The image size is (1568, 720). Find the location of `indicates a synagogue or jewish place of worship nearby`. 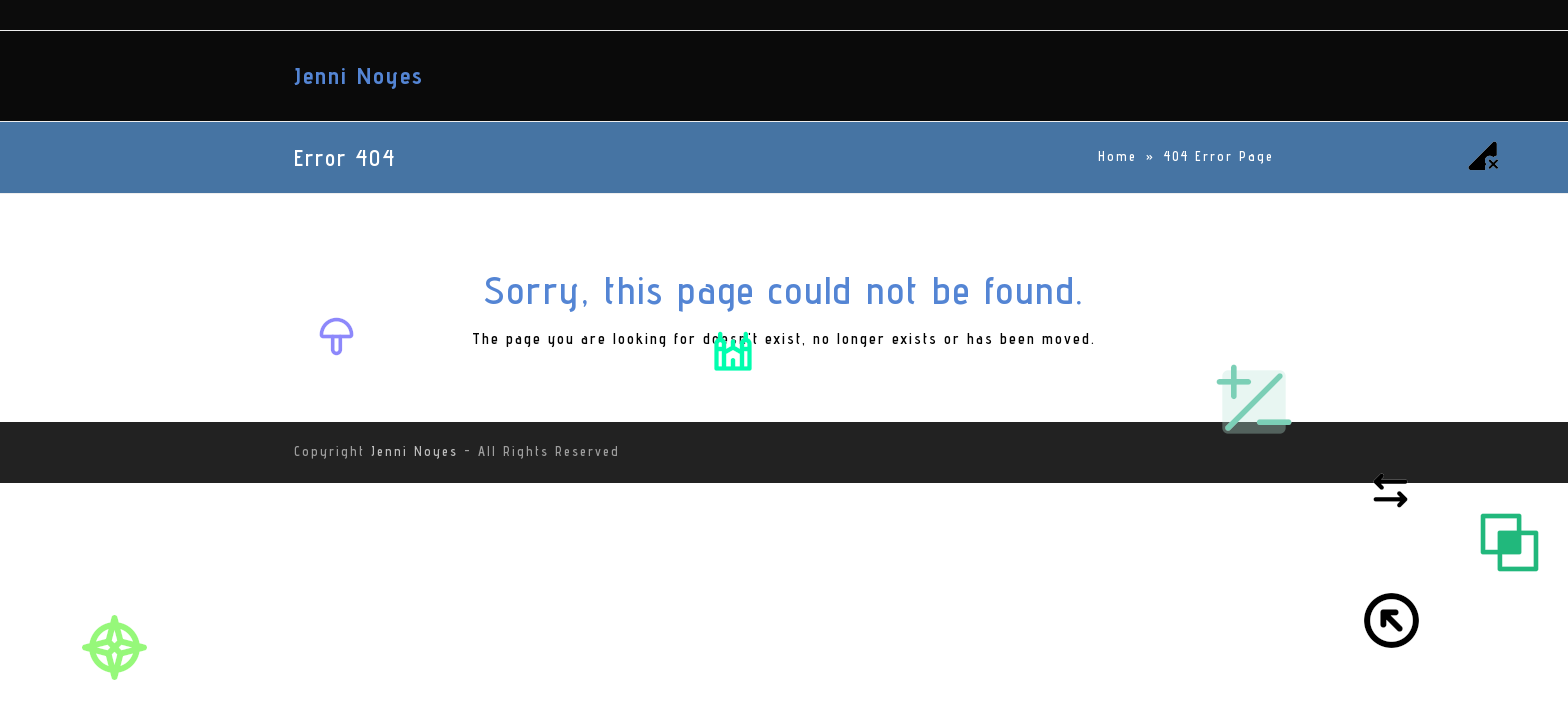

indicates a synagogue or jewish place of worship nearby is located at coordinates (733, 352).